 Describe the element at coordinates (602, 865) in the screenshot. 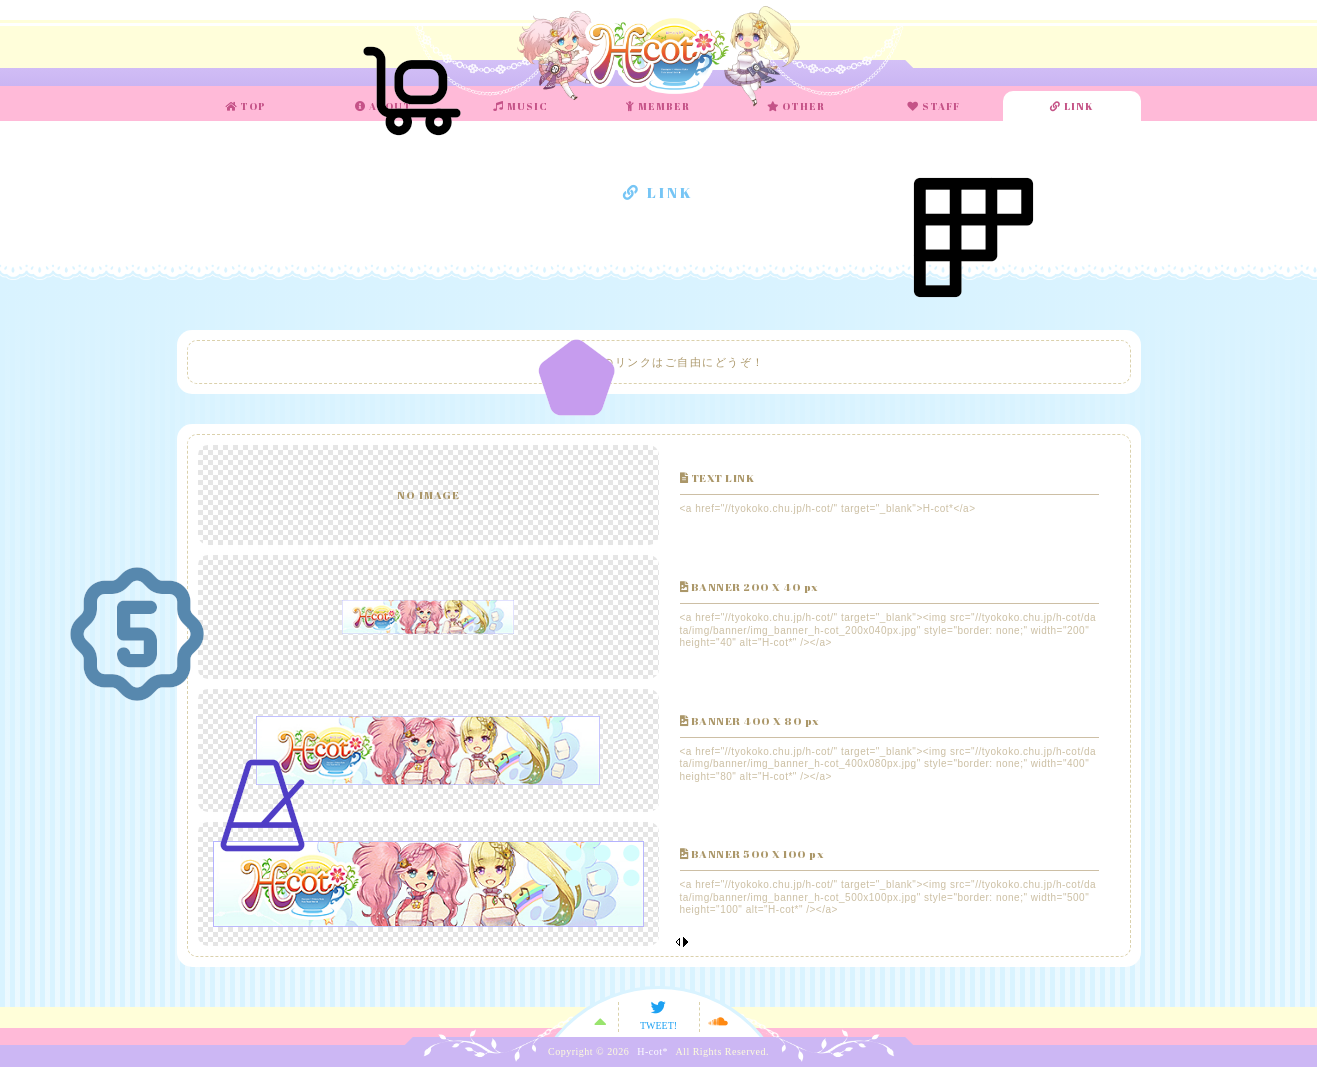

I see `drag to reorder or rearrange items` at that location.